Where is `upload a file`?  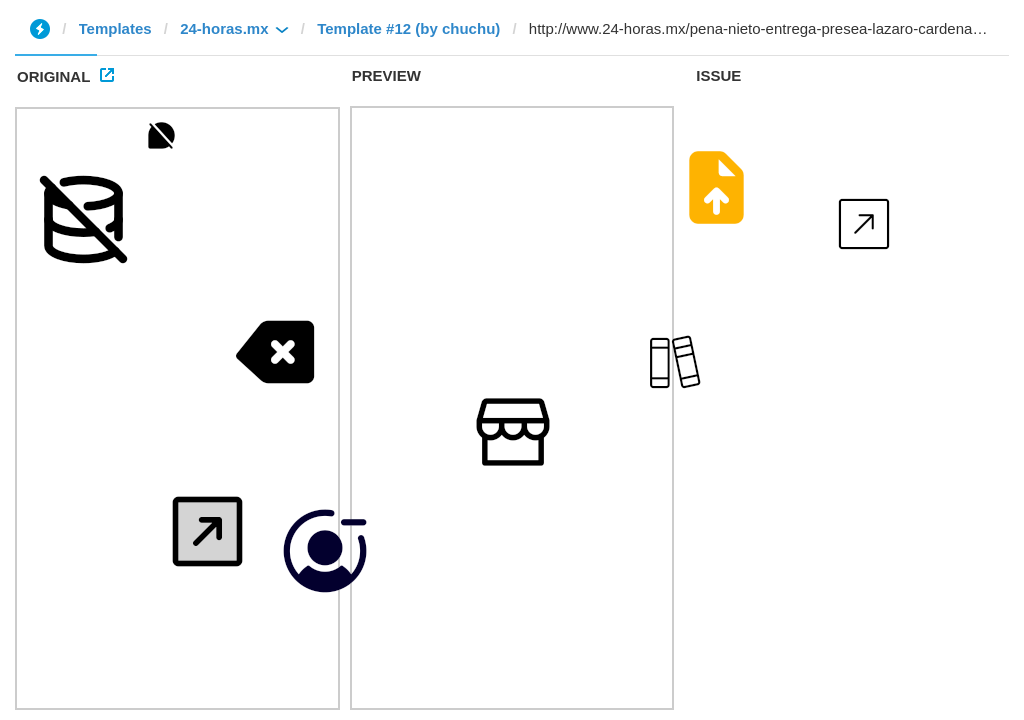 upload a file is located at coordinates (716, 187).